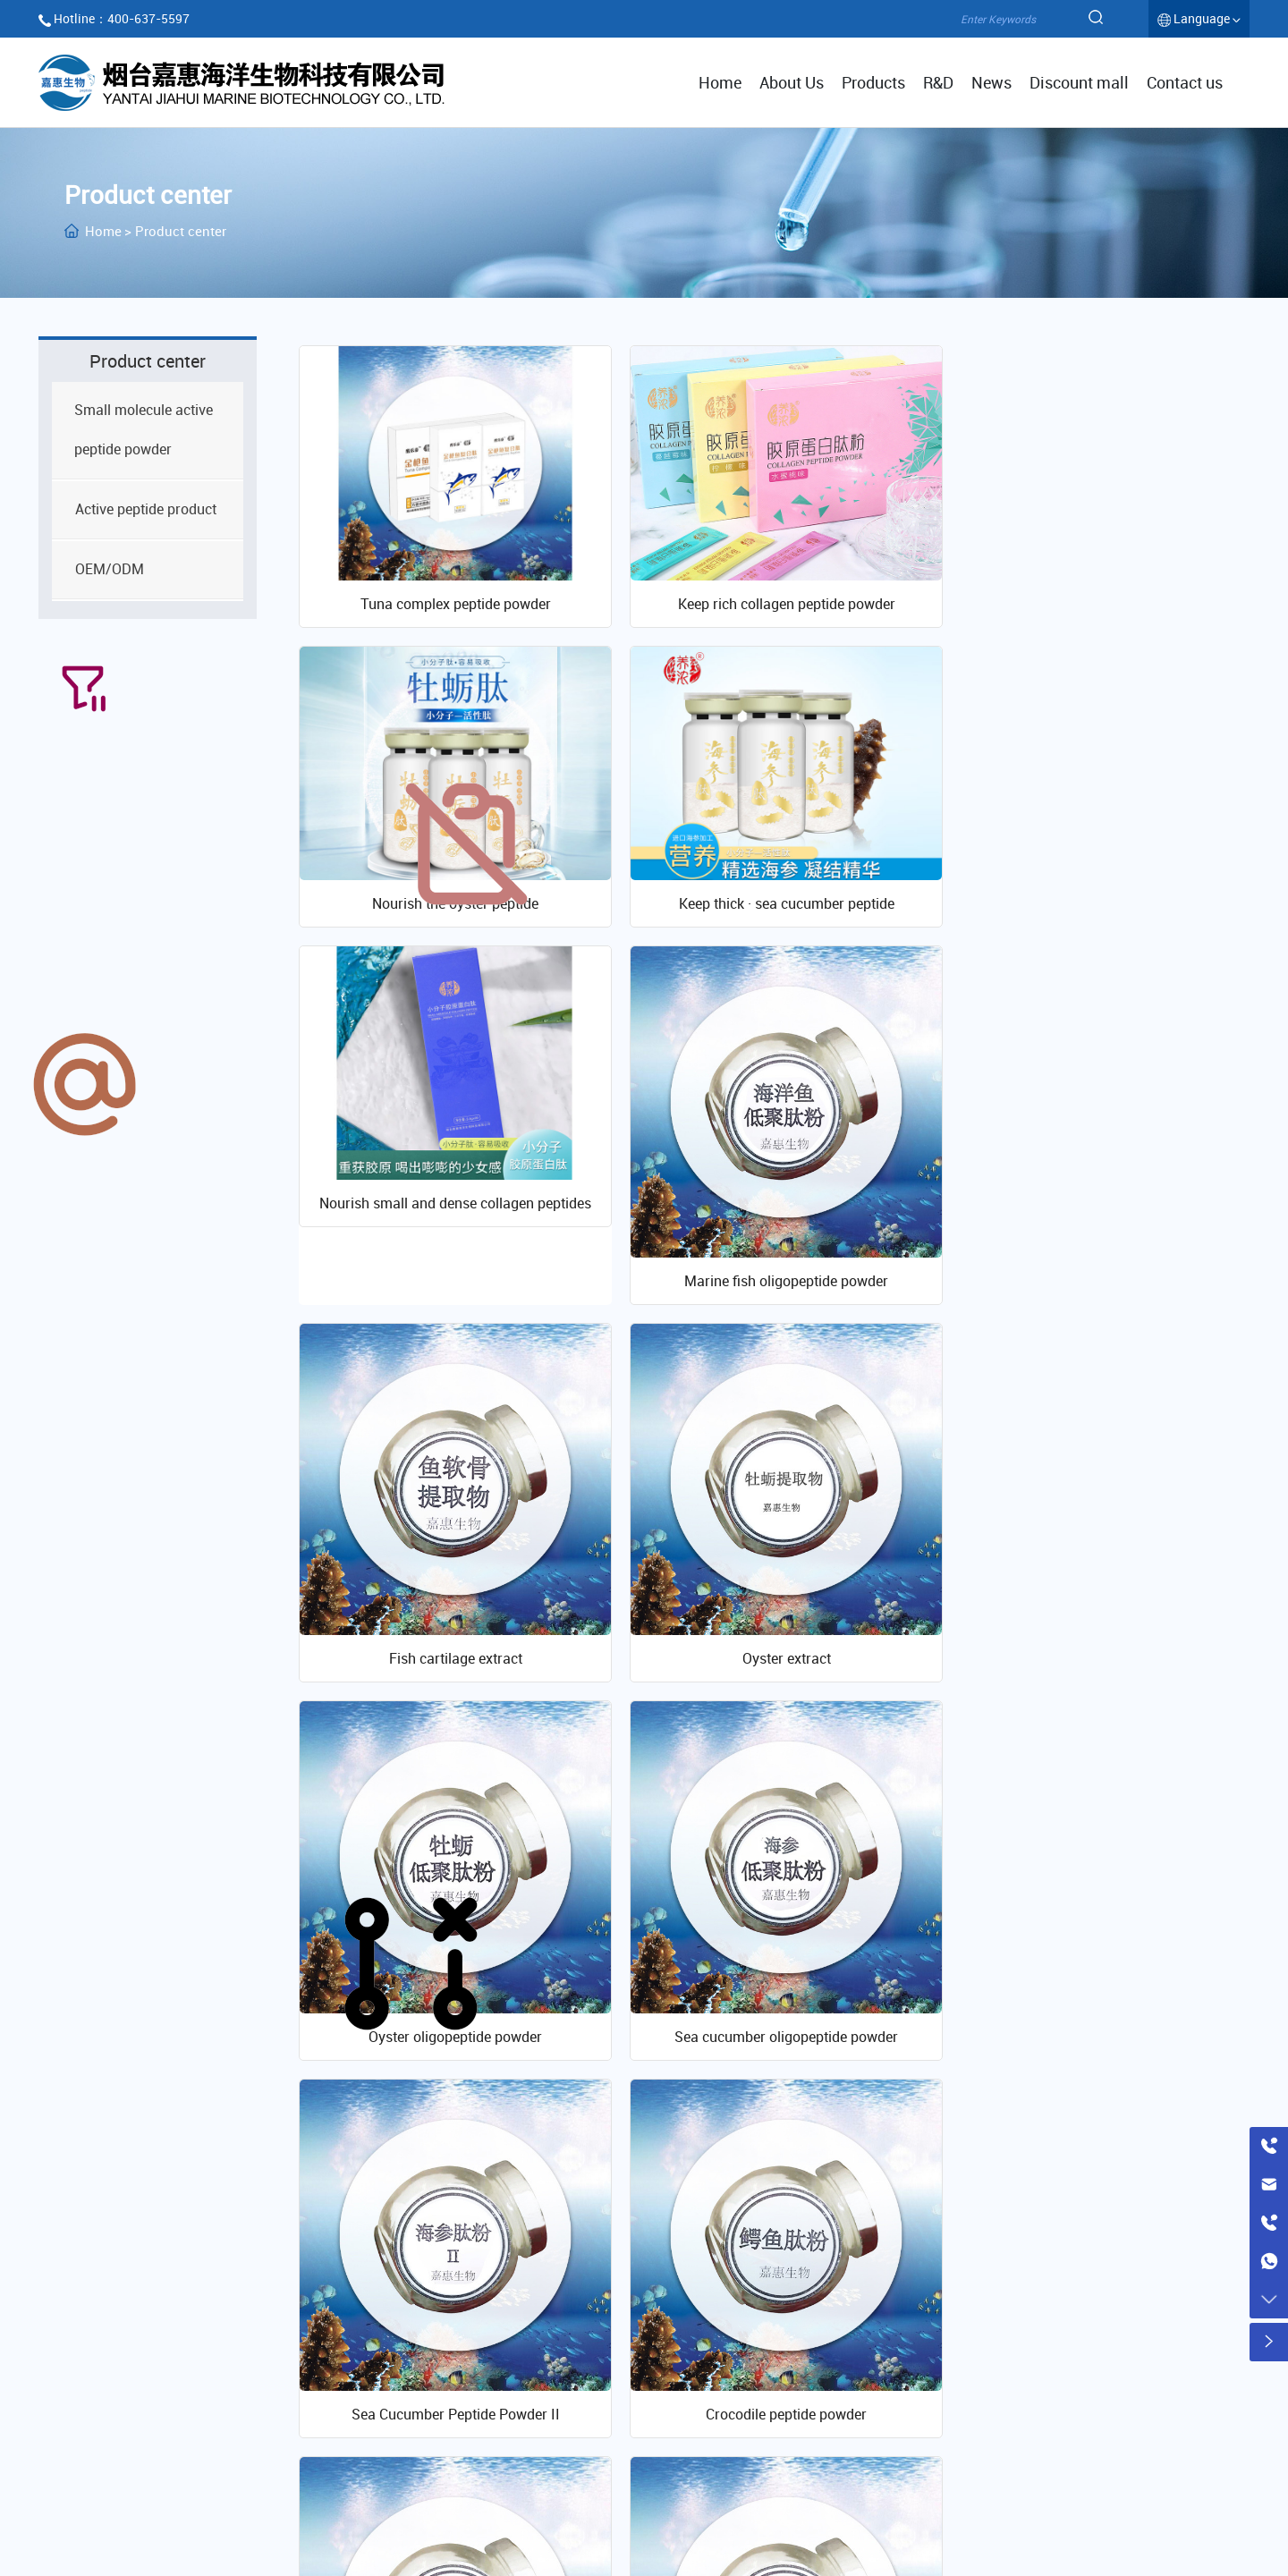 The height and width of the screenshot is (2576, 1288). I want to click on clipboard access disabled, so click(466, 843).